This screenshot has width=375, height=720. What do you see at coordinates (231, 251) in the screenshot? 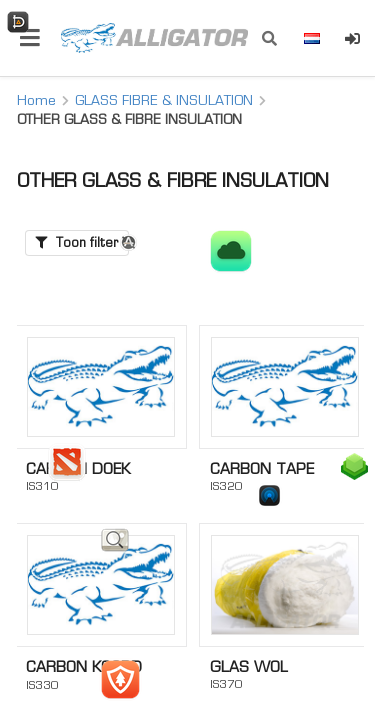
I see `open 4k video downloader app` at bounding box center [231, 251].